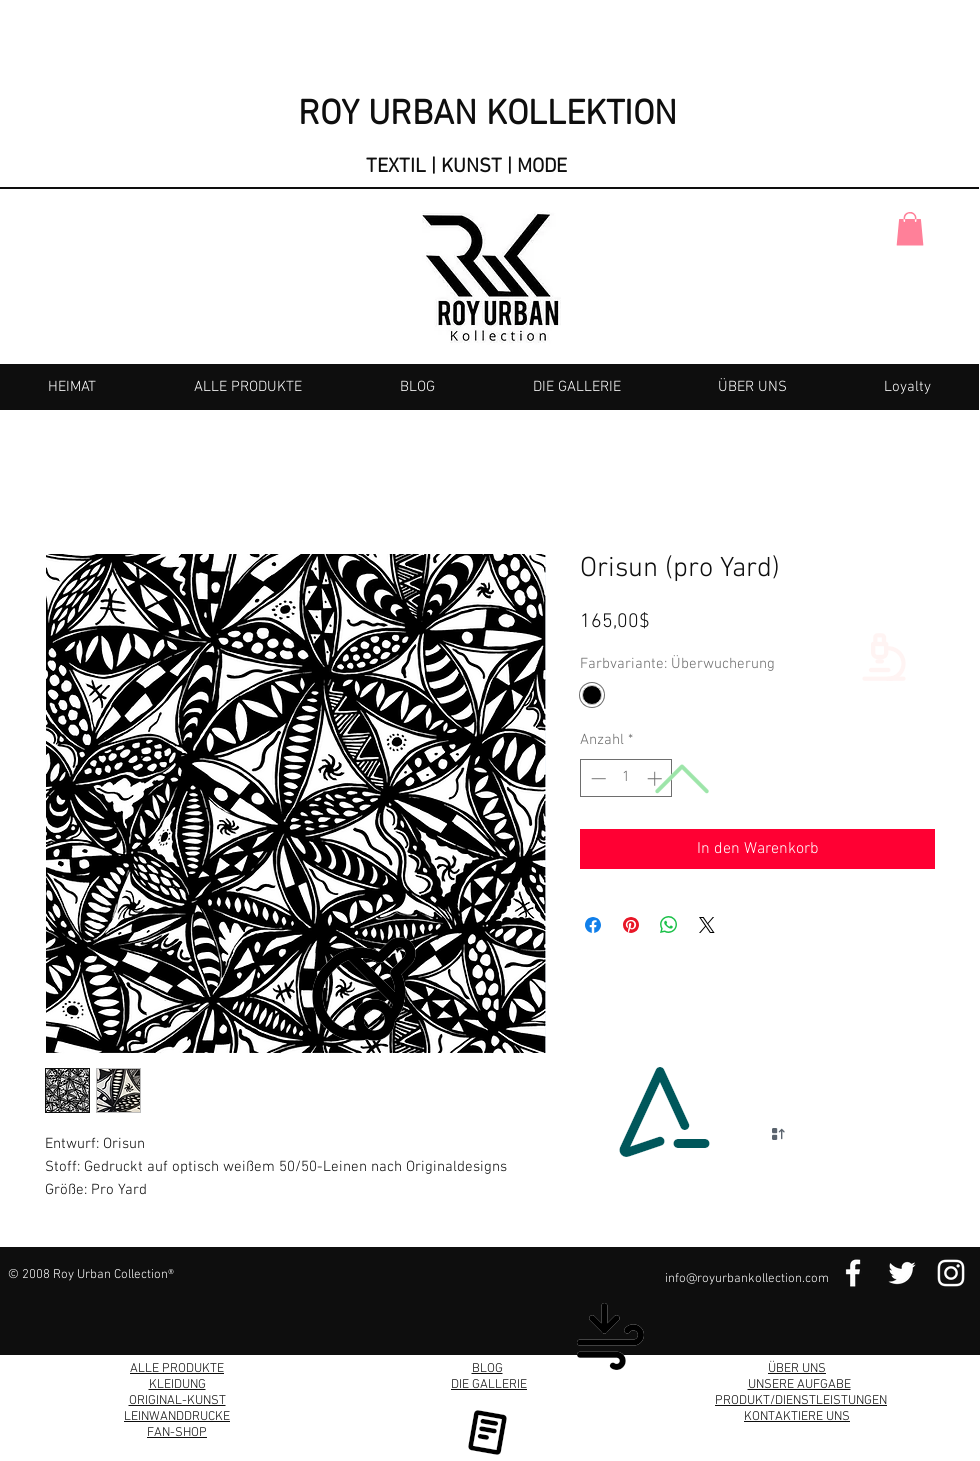 Image resolution: width=980 pixels, height=1461 pixels. What do you see at coordinates (682, 794) in the screenshot?
I see `collapse an expanded section` at bounding box center [682, 794].